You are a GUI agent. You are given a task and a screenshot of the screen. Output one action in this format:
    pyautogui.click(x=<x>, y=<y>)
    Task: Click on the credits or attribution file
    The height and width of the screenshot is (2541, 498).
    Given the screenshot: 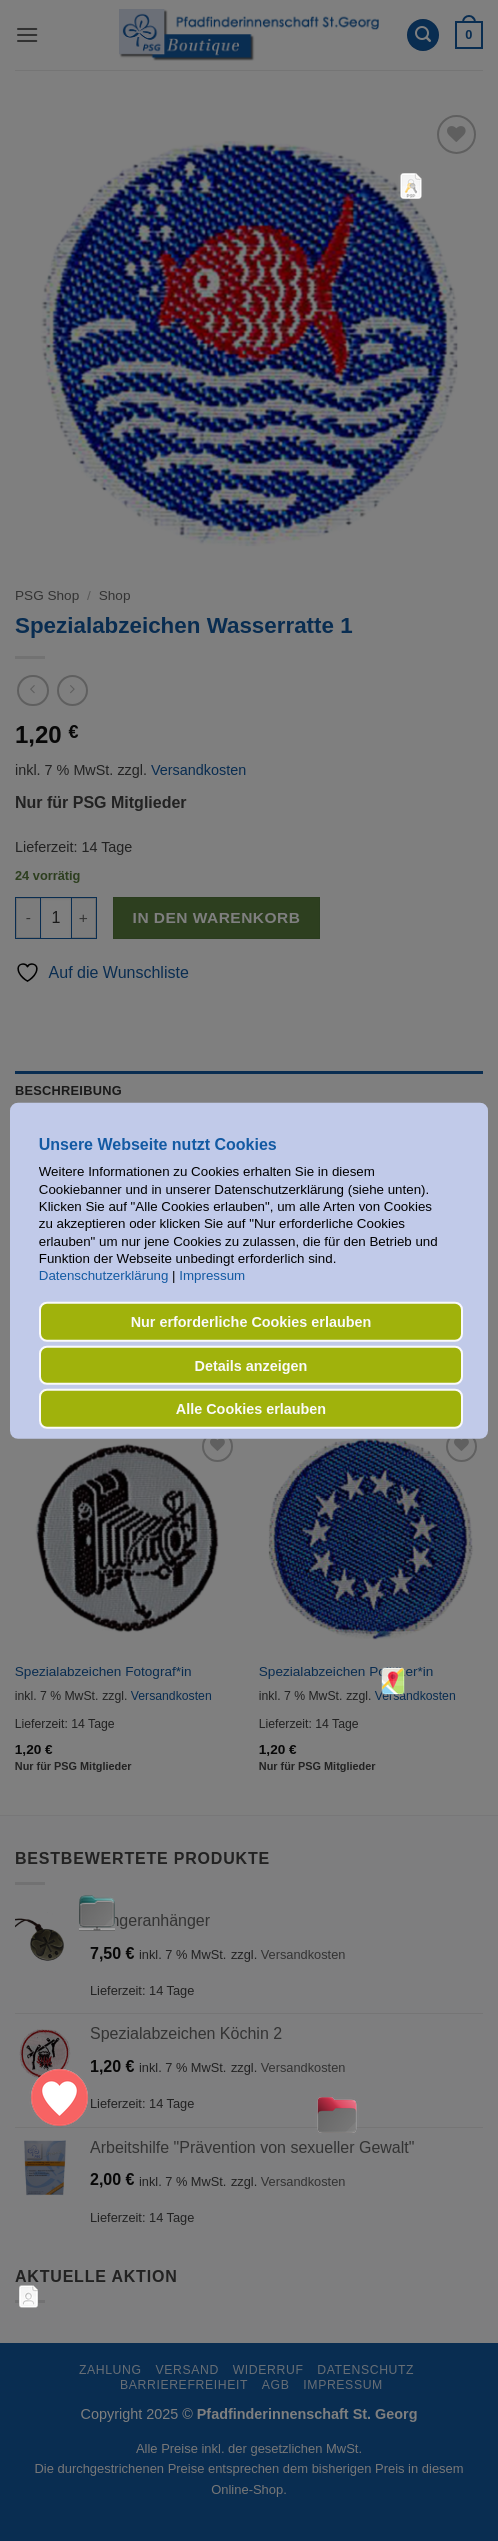 What is the action you would take?
    pyautogui.click(x=28, y=2296)
    